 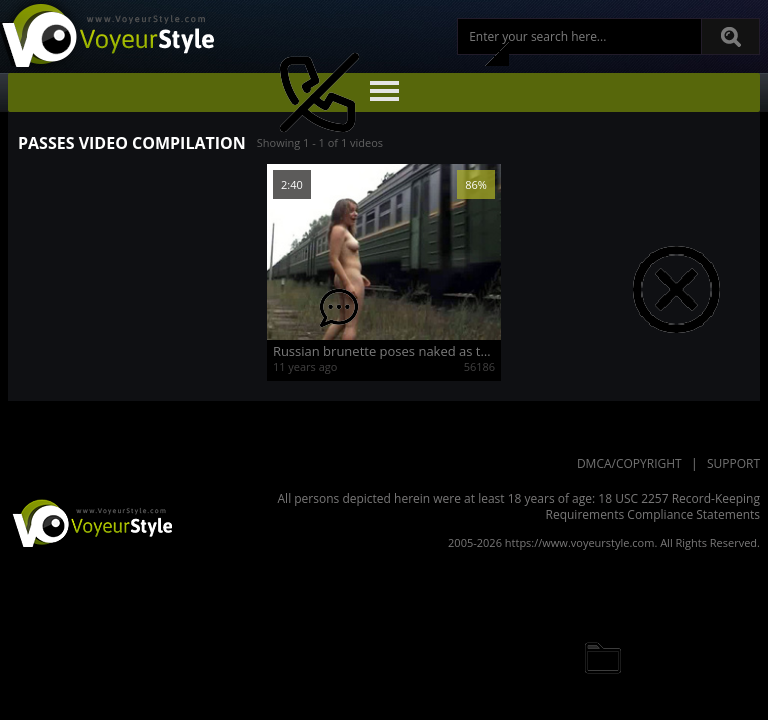 I want to click on open the comments section, so click(x=339, y=308).